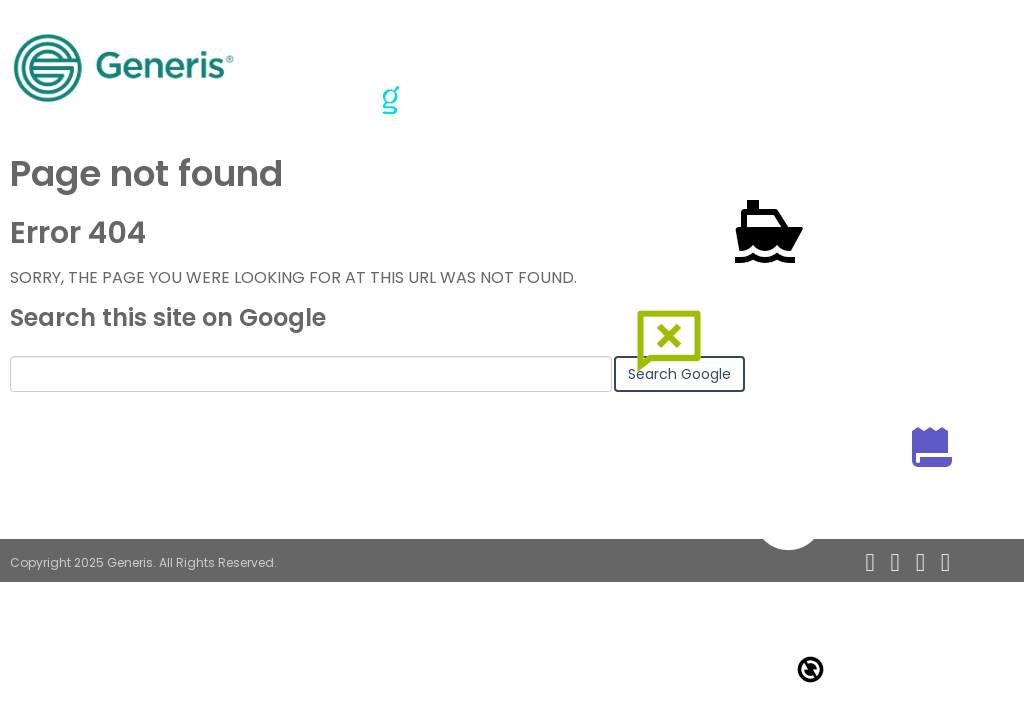  I want to click on delete a conversation, so click(669, 339).